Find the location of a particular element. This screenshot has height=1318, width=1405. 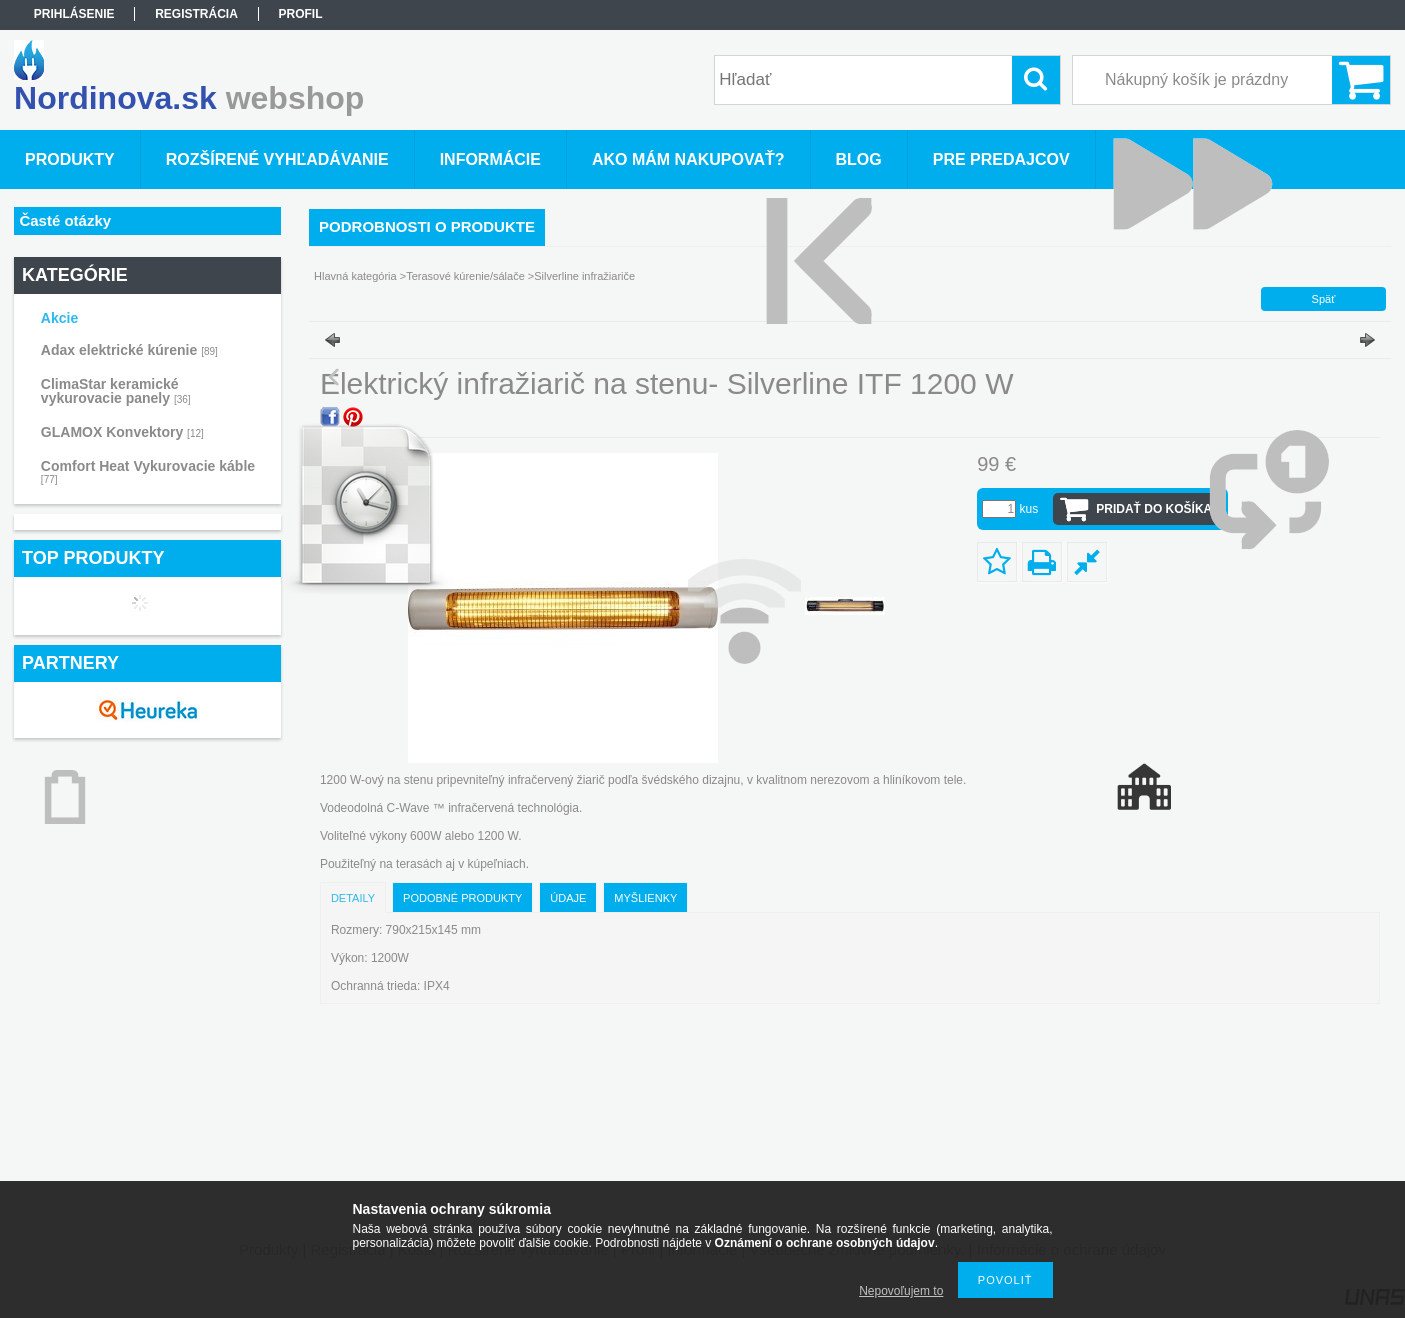

indicates moderate wireless signal strength is located at coordinates (744, 607).